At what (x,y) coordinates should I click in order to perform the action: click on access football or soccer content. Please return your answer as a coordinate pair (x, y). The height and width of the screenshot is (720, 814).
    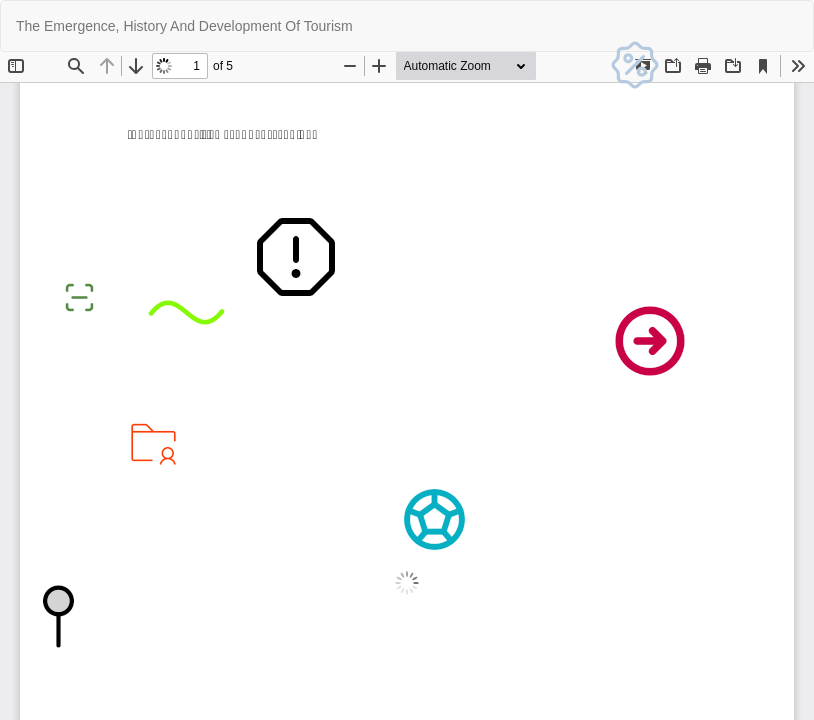
    Looking at the image, I should click on (434, 519).